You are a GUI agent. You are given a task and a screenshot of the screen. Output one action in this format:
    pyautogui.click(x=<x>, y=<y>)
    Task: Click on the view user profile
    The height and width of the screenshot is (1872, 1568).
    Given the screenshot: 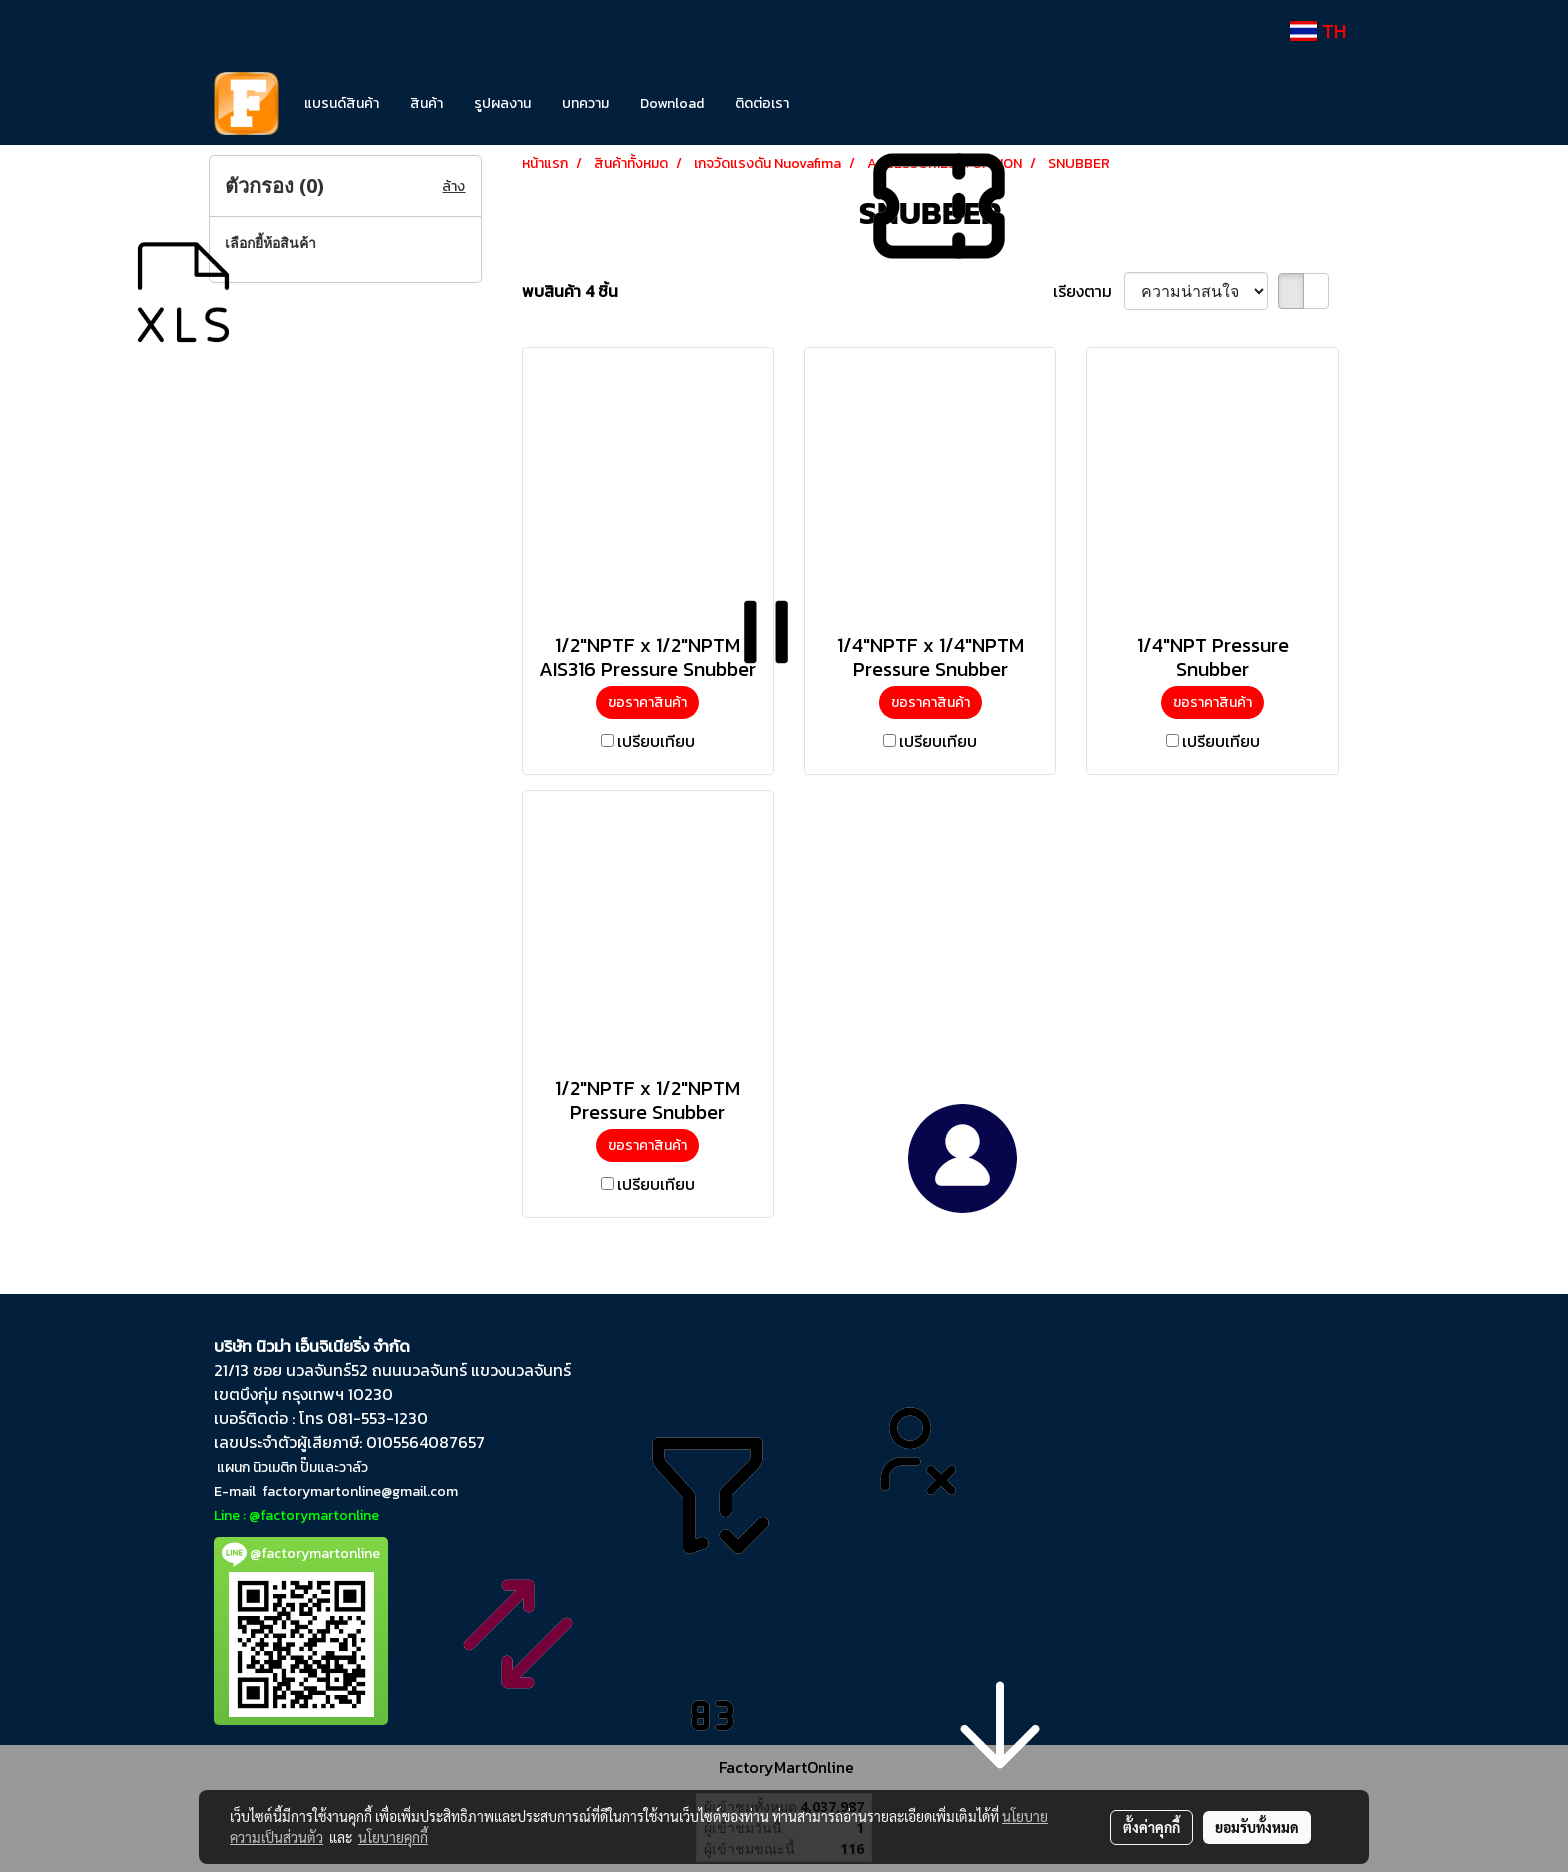 What is the action you would take?
    pyautogui.click(x=962, y=1158)
    